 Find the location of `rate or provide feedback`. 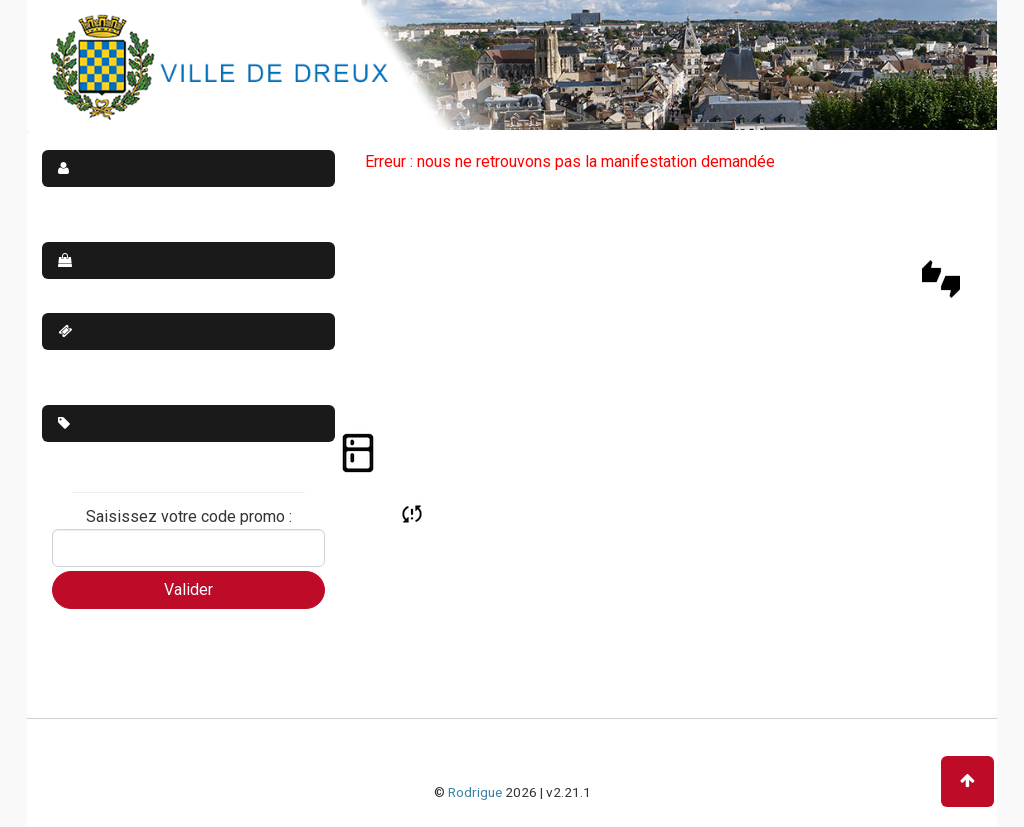

rate or provide feedback is located at coordinates (941, 279).